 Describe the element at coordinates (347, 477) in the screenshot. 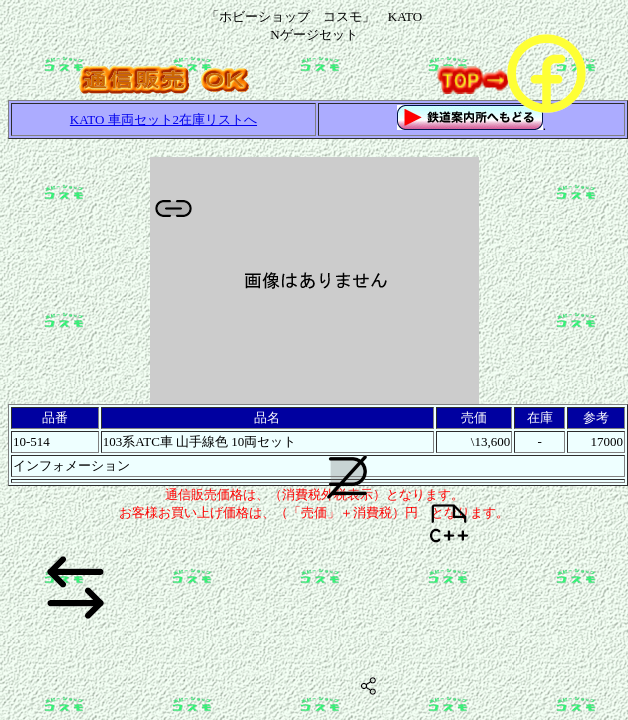

I see `indicates set is not a superset of another in mathematical notation` at that location.